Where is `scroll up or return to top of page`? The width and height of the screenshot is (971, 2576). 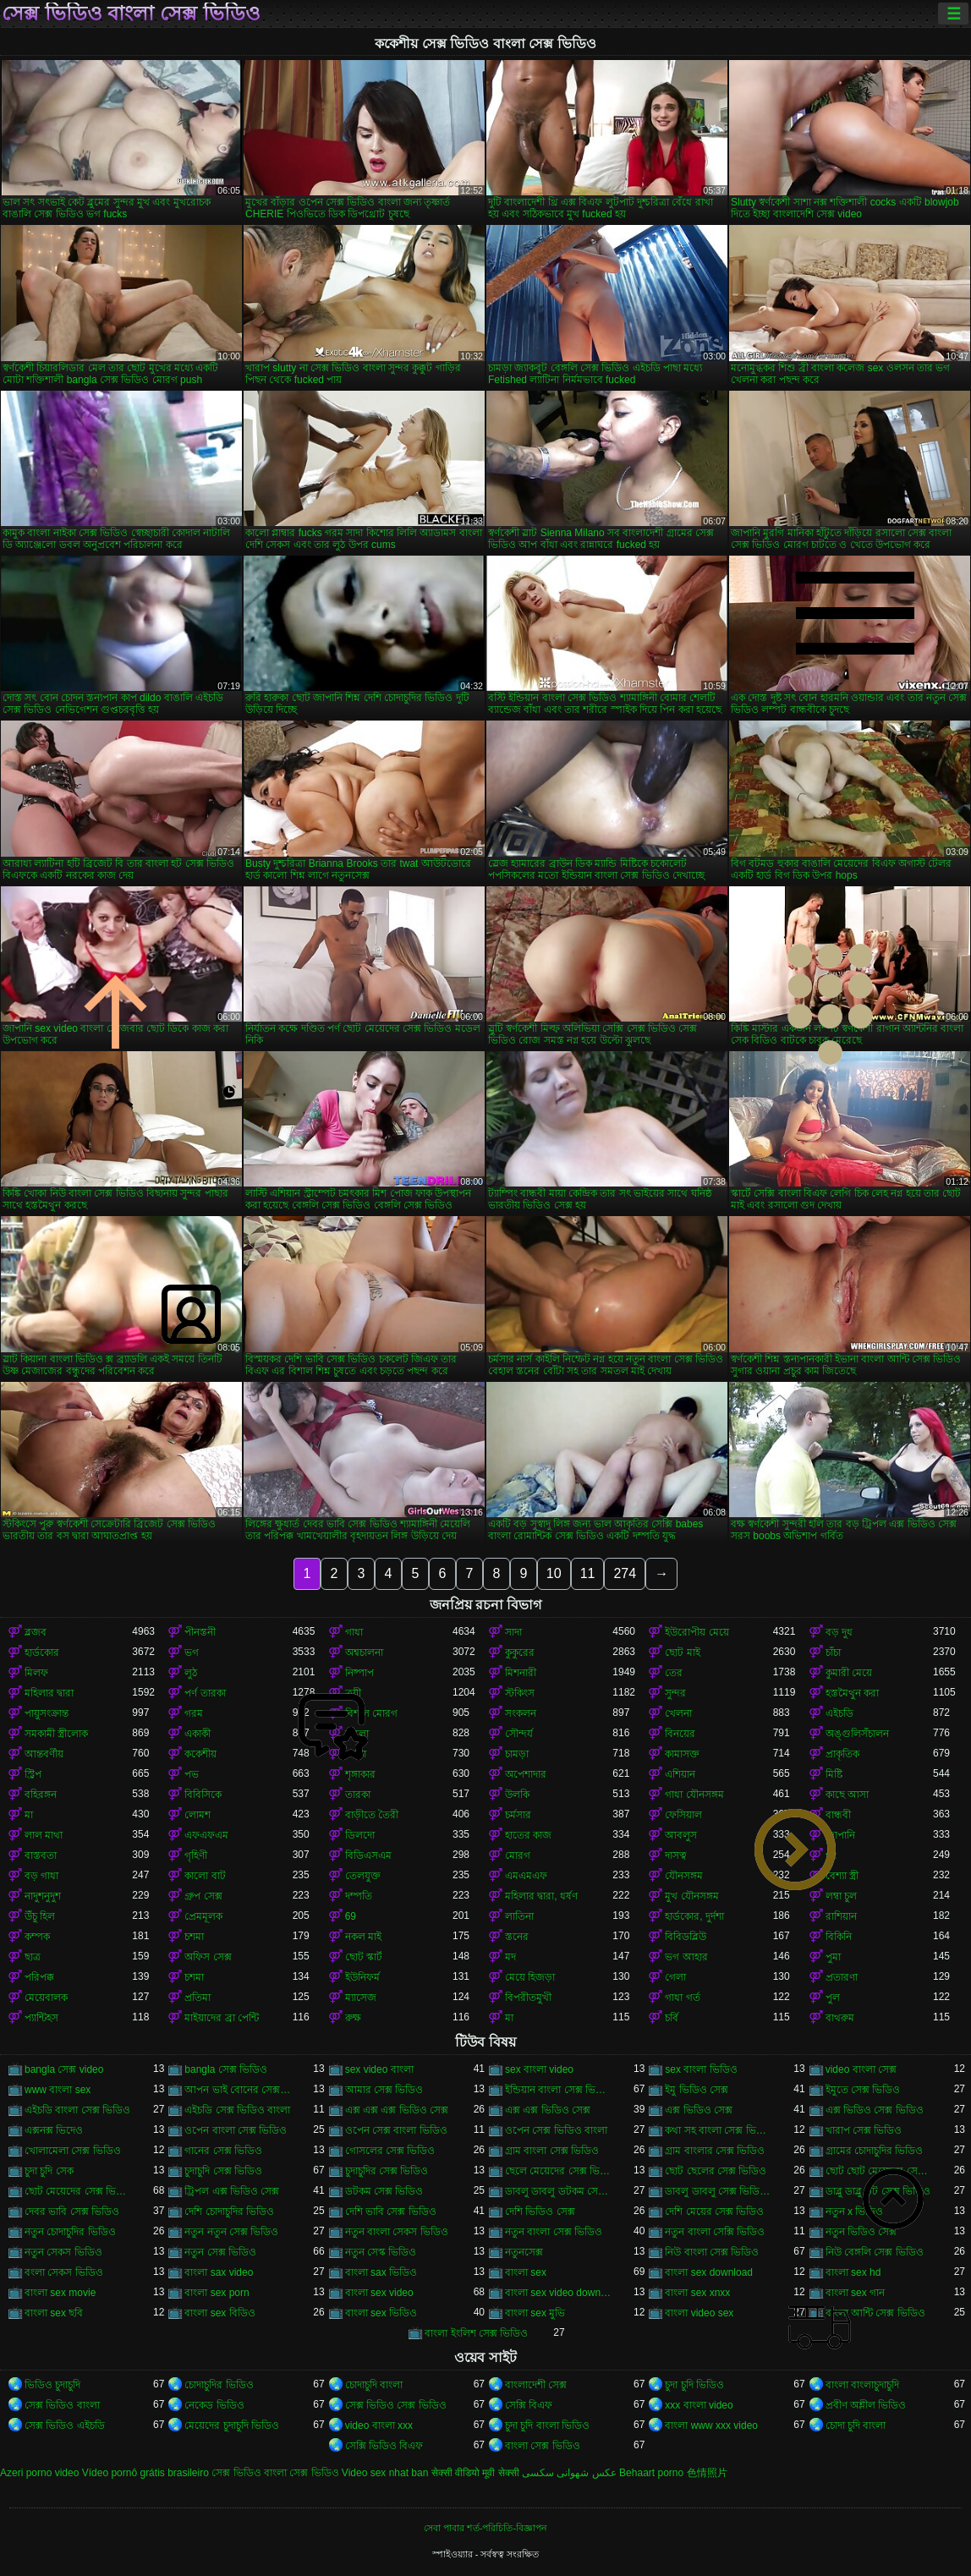
scroll up or return to top of page is located at coordinates (893, 2199).